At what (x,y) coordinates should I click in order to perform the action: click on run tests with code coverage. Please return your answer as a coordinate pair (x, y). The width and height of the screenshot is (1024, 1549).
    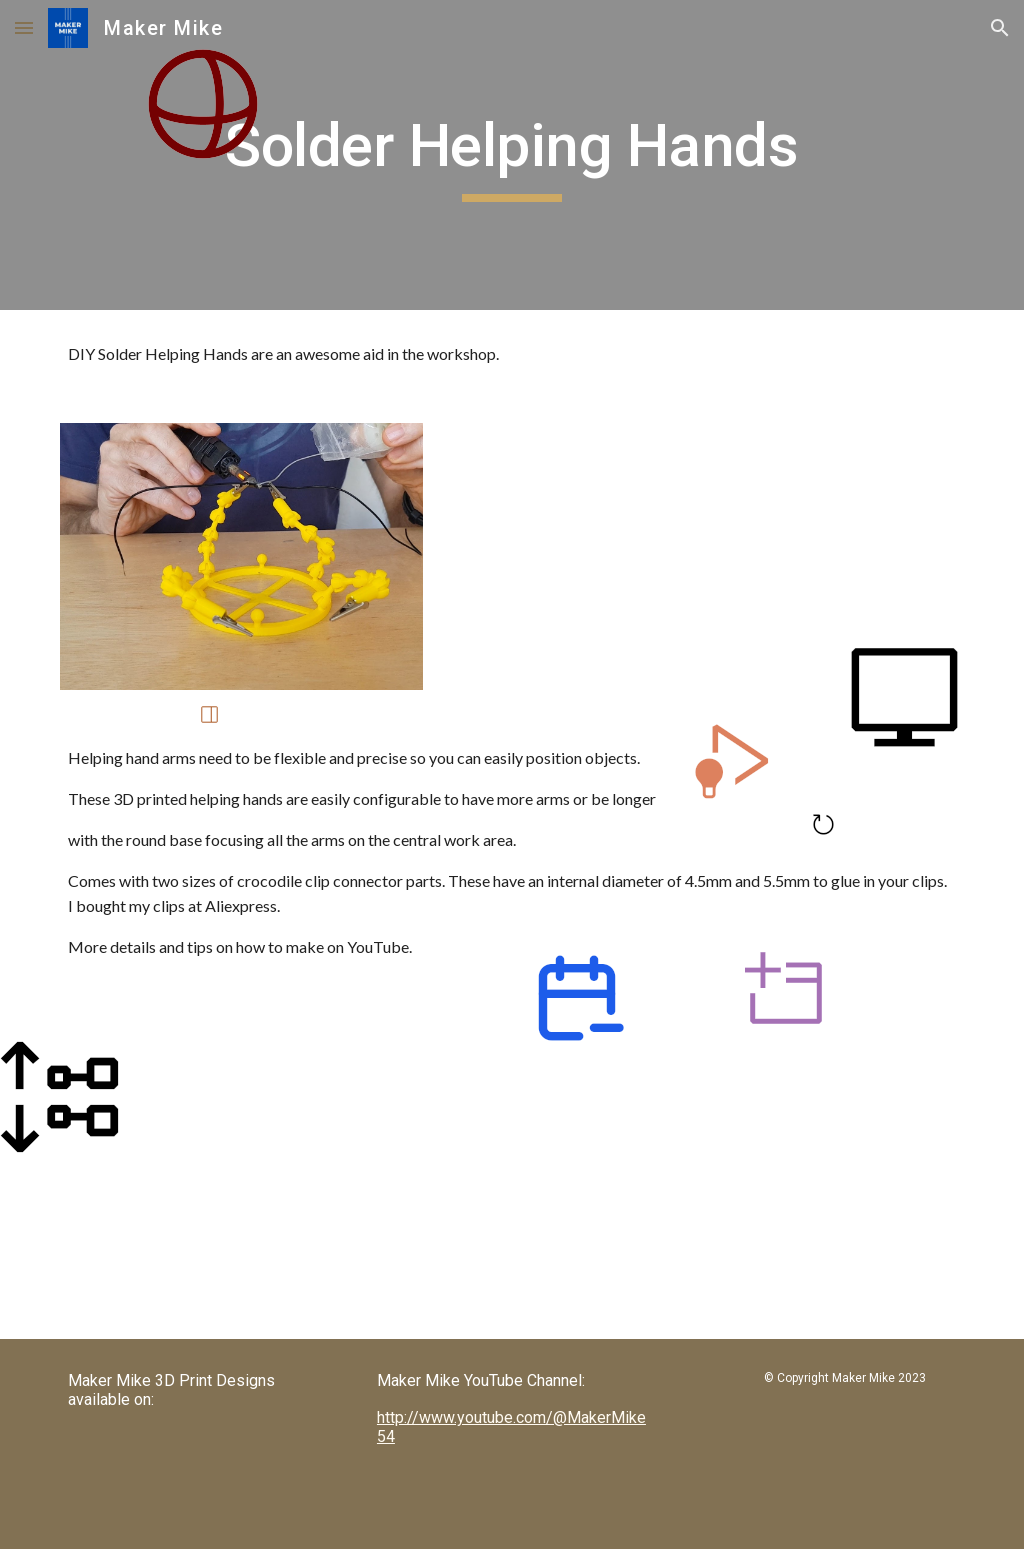
    Looking at the image, I should click on (729, 758).